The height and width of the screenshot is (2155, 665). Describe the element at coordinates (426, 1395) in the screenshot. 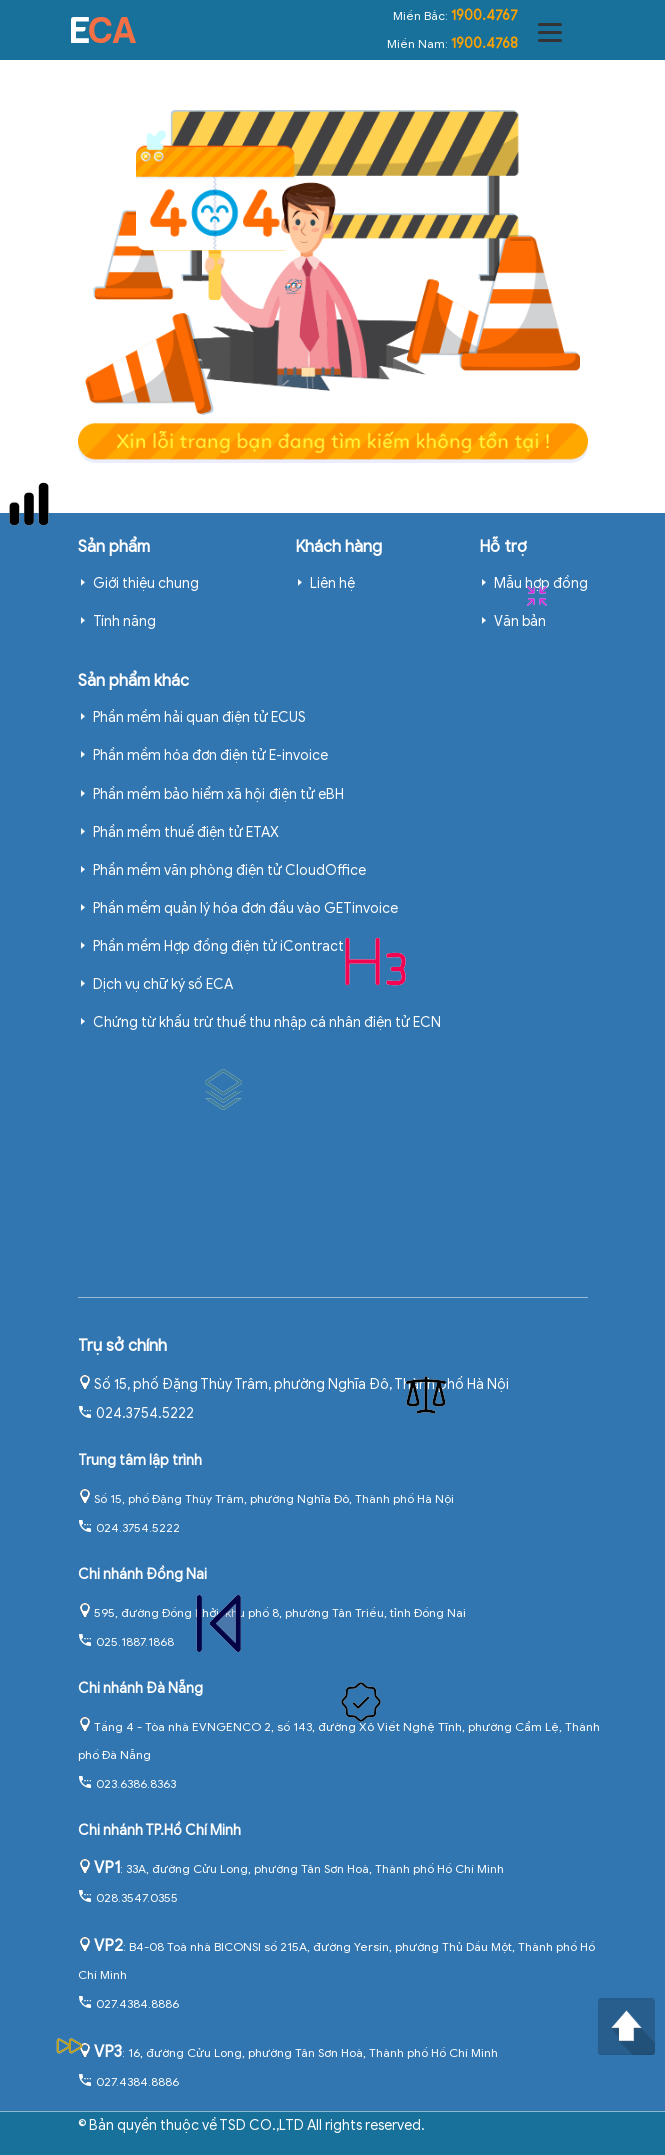

I see `access legal or terms of service information` at that location.